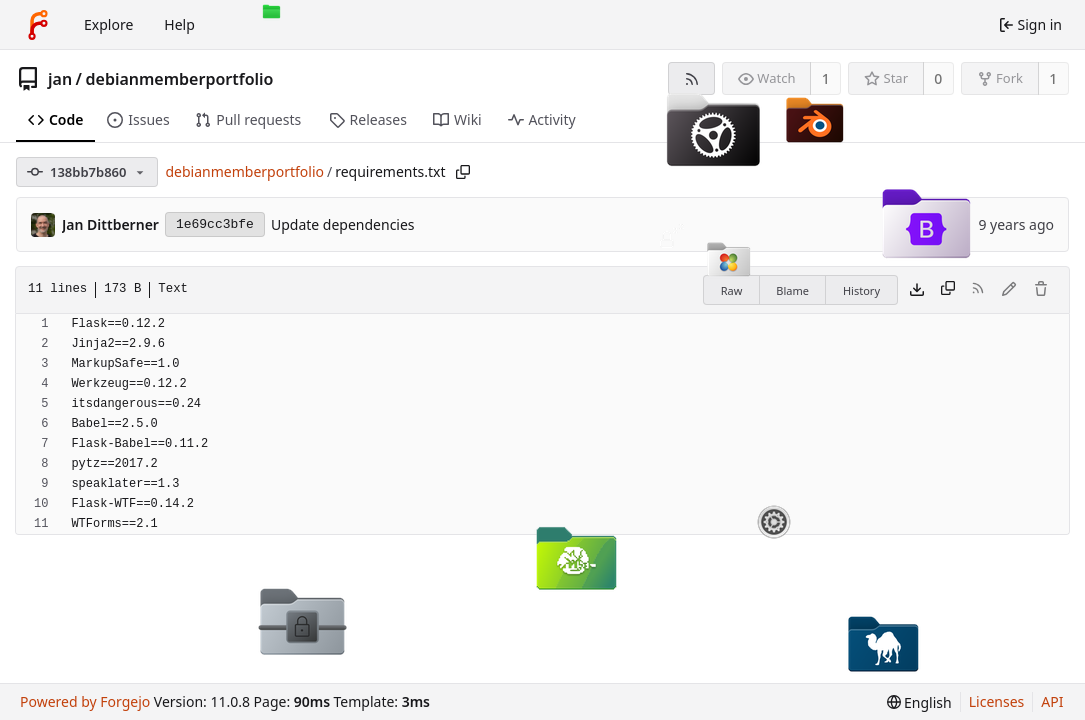 The width and height of the screenshot is (1085, 720). Describe the element at coordinates (883, 646) in the screenshot. I see `folder containing perl scripts or projects` at that location.